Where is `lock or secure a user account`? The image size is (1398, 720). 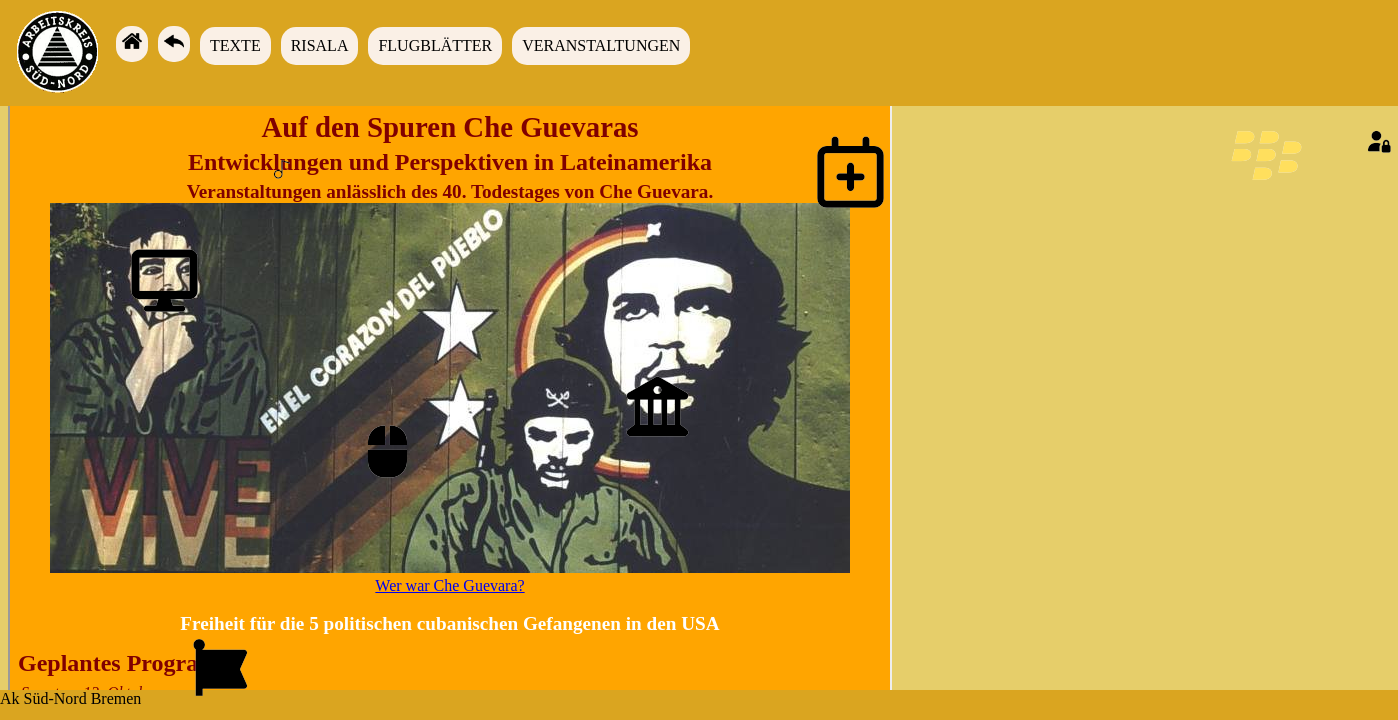
lock or secure a user account is located at coordinates (1379, 141).